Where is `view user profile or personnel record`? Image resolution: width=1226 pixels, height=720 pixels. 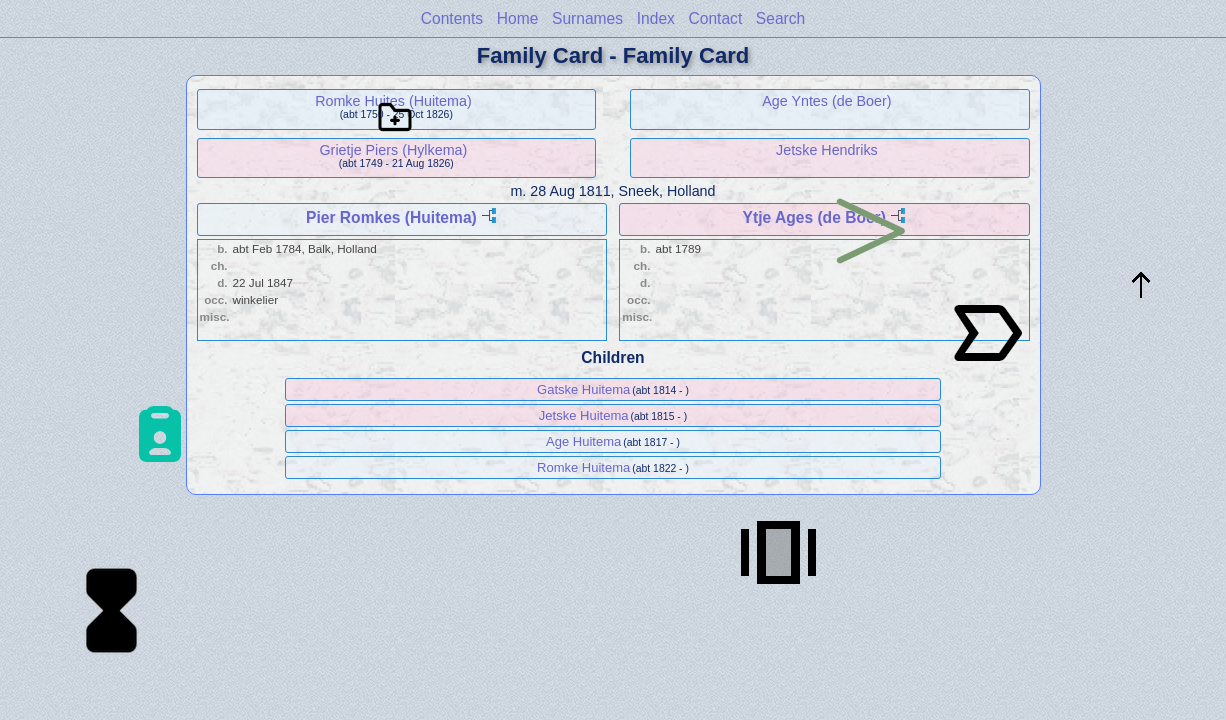 view user profile or personnel record is located at coordinates (160, 434).